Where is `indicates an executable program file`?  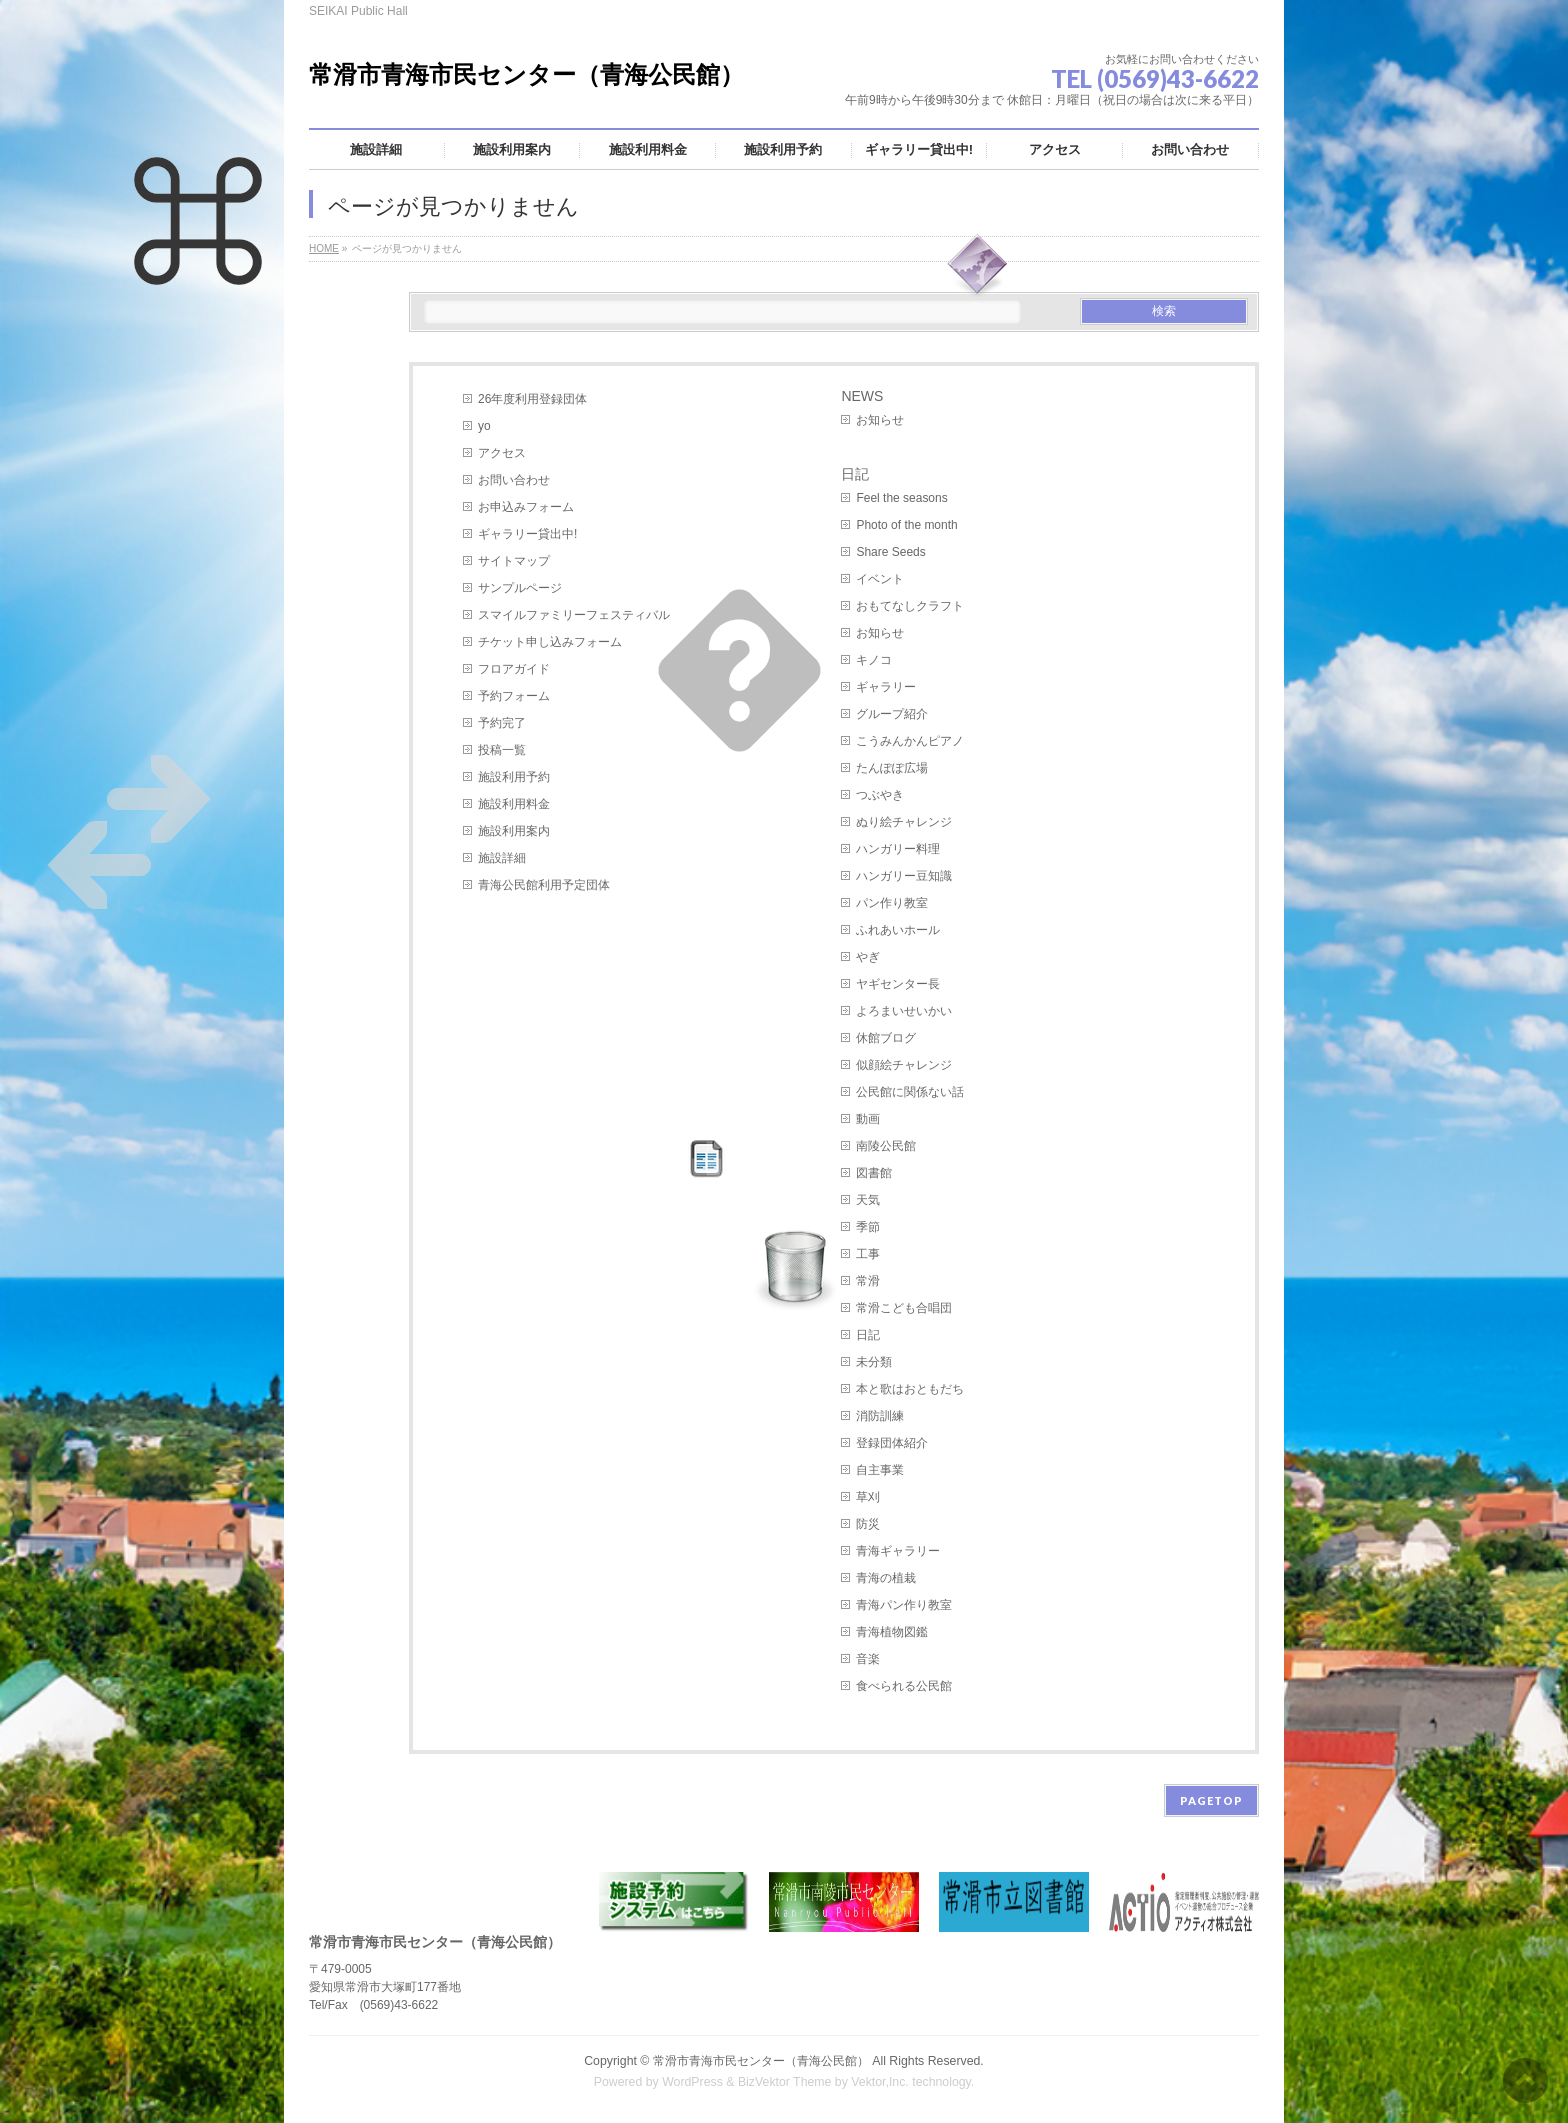 indicates an executable program file is located at coordinates (978, 265).